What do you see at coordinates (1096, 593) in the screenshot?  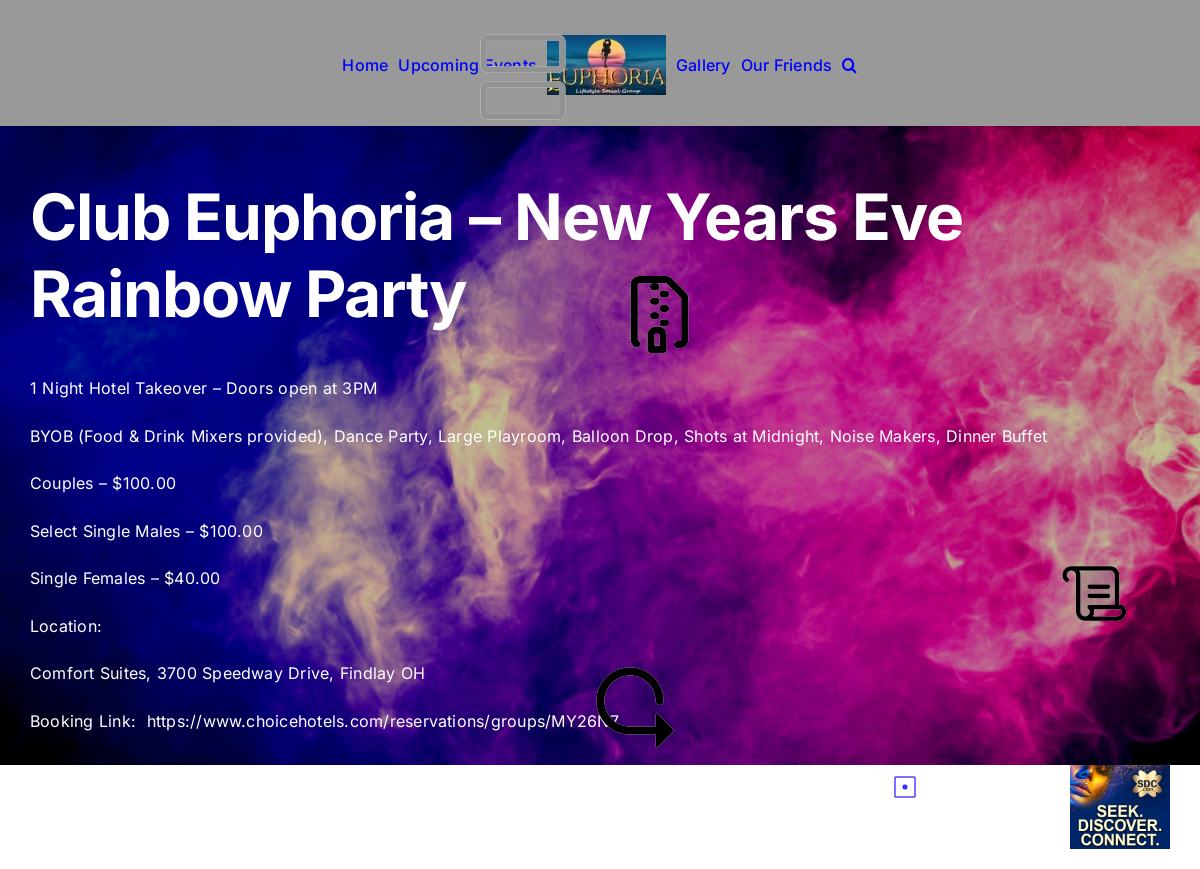 I see `view terms and conditions or legal document` at bounding box center [1096, 593].